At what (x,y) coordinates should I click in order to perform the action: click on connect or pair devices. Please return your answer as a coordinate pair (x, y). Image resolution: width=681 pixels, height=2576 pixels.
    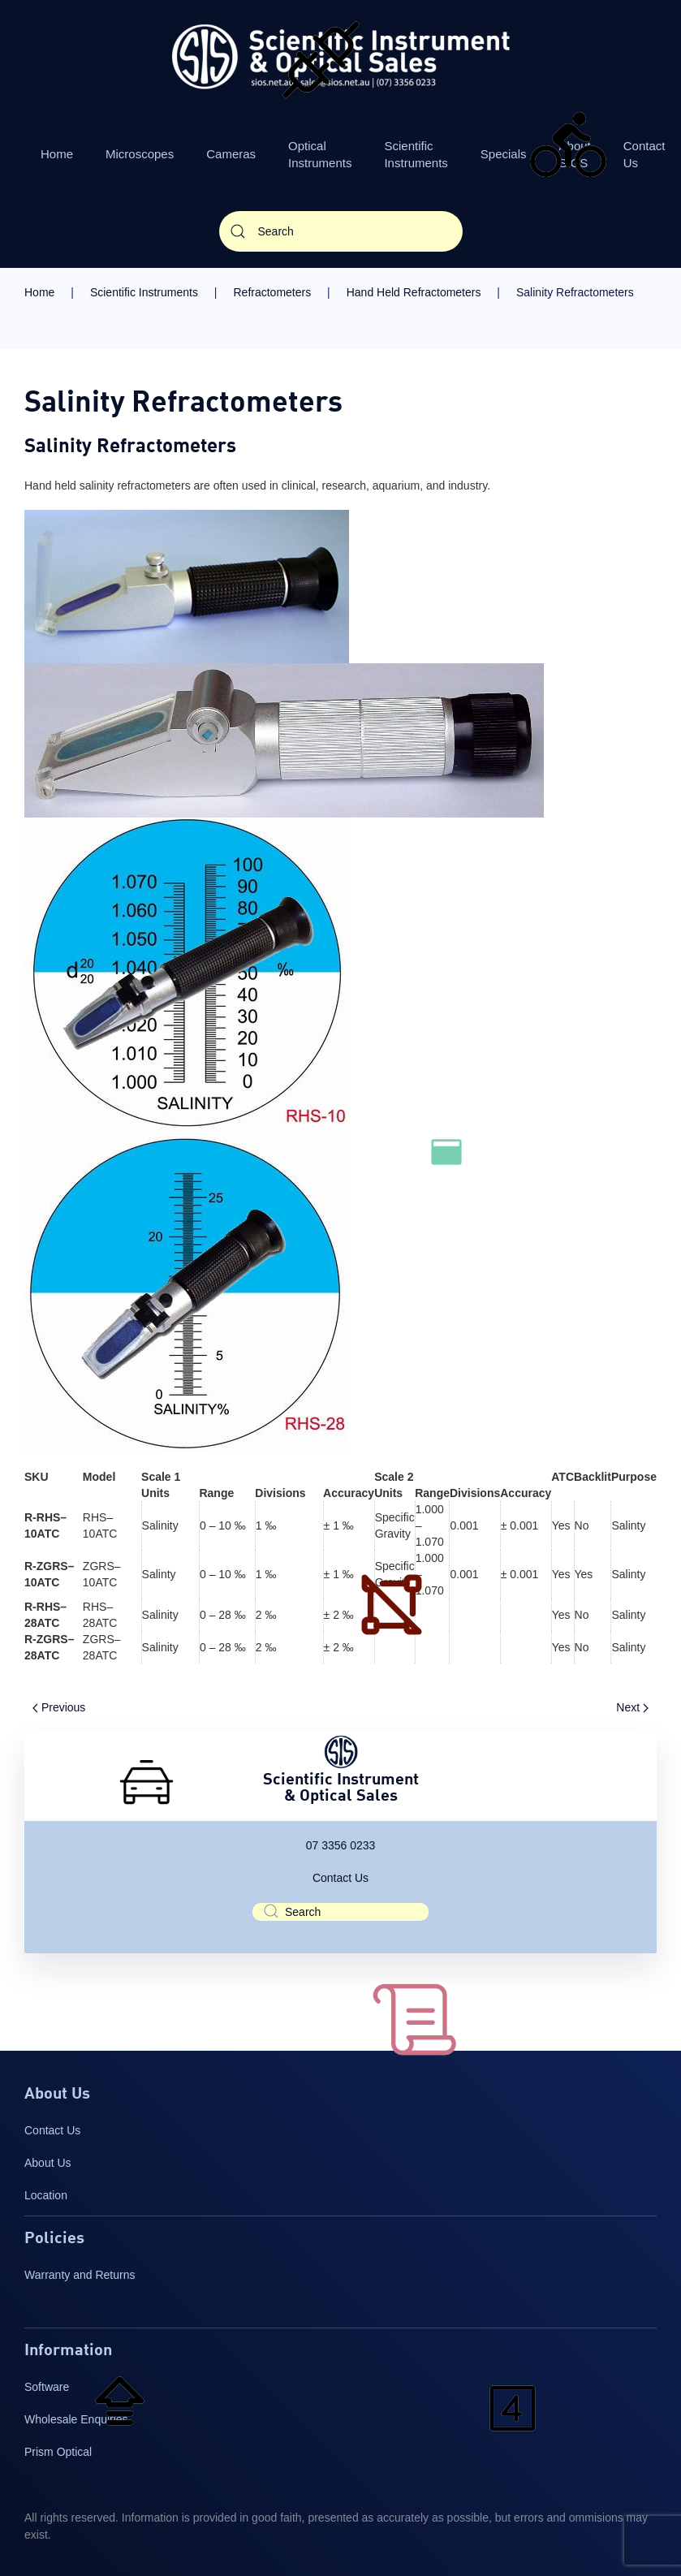
    Looking at the image, I should click on (321, 59).